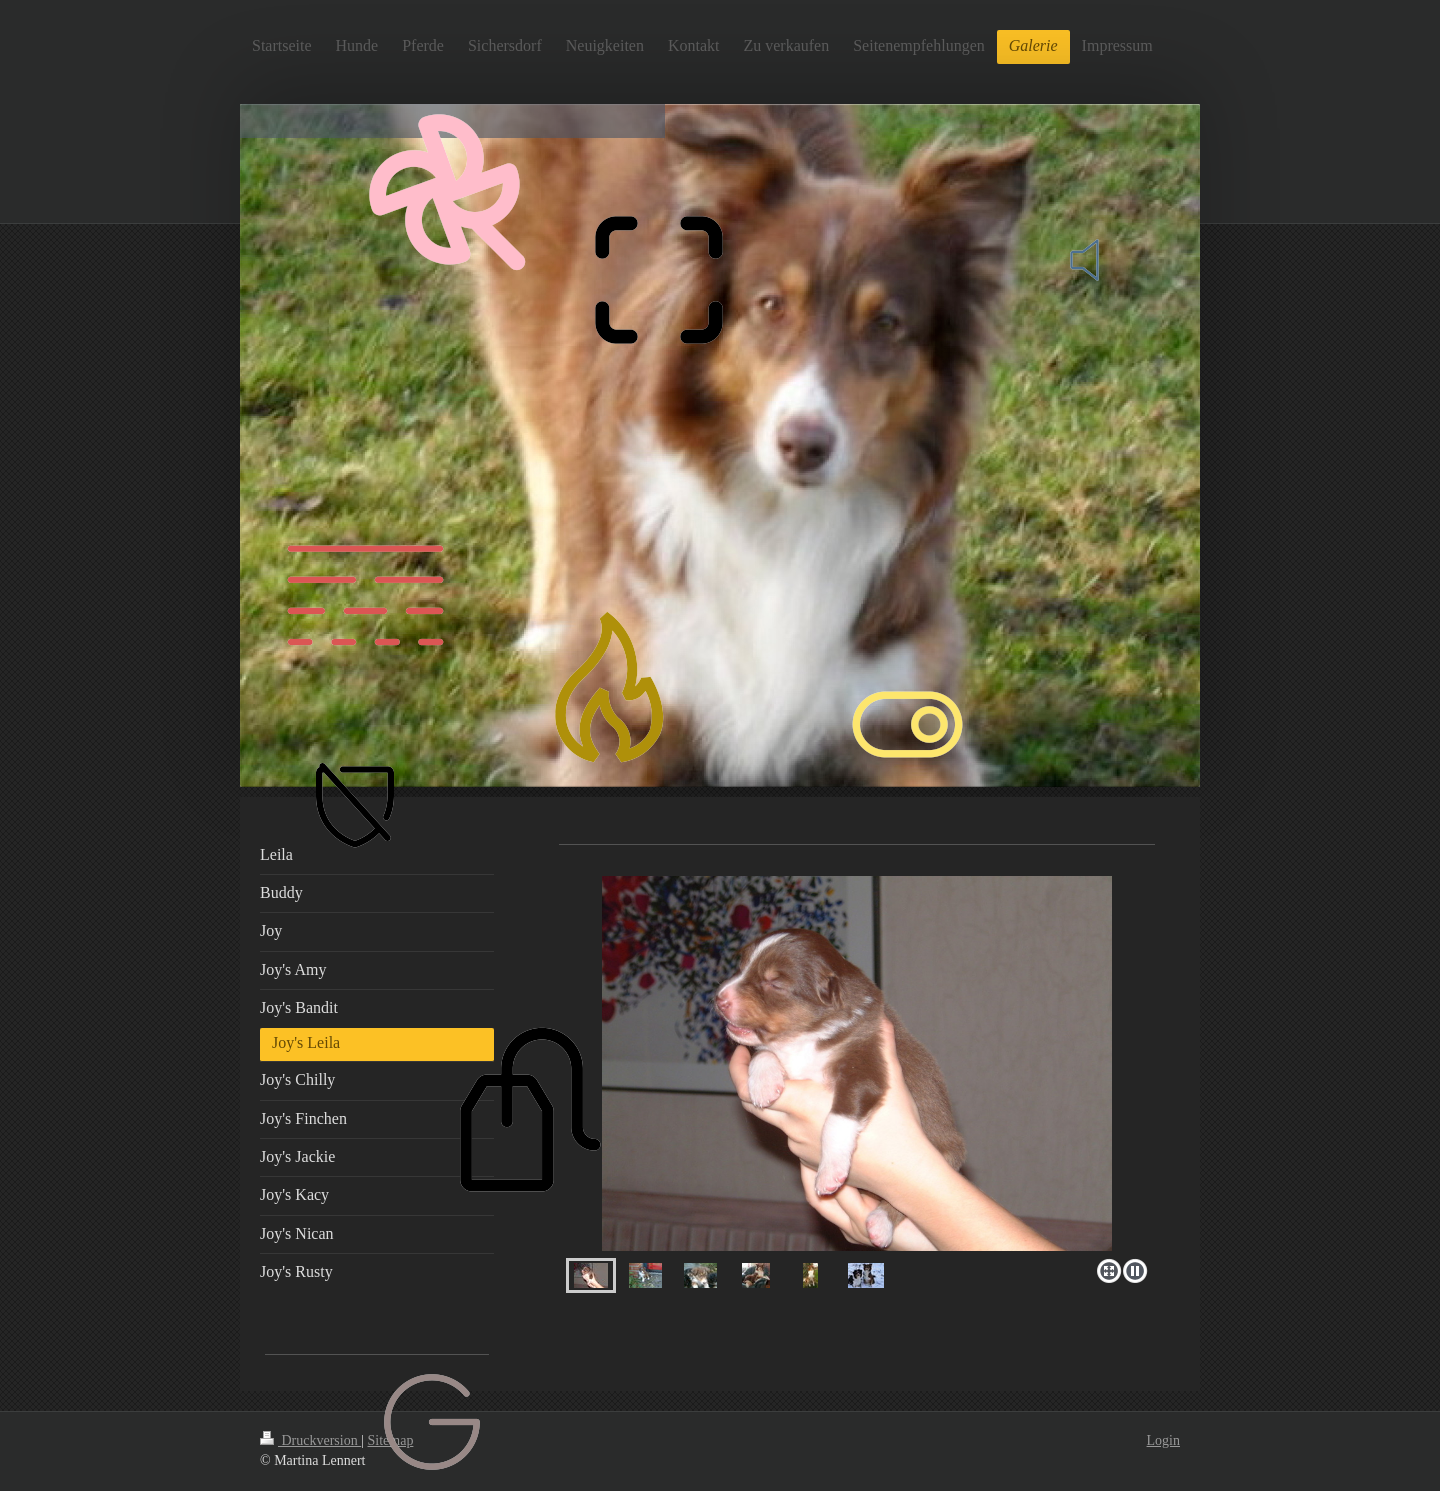  Describe the element at coordinates (609, 687) in the screenshot. I see `indicates trending or popular content` at that location.